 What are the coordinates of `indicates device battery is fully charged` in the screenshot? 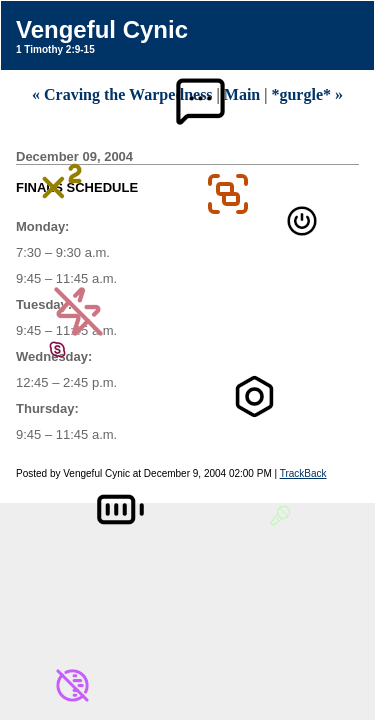 It's located at (120, 509).